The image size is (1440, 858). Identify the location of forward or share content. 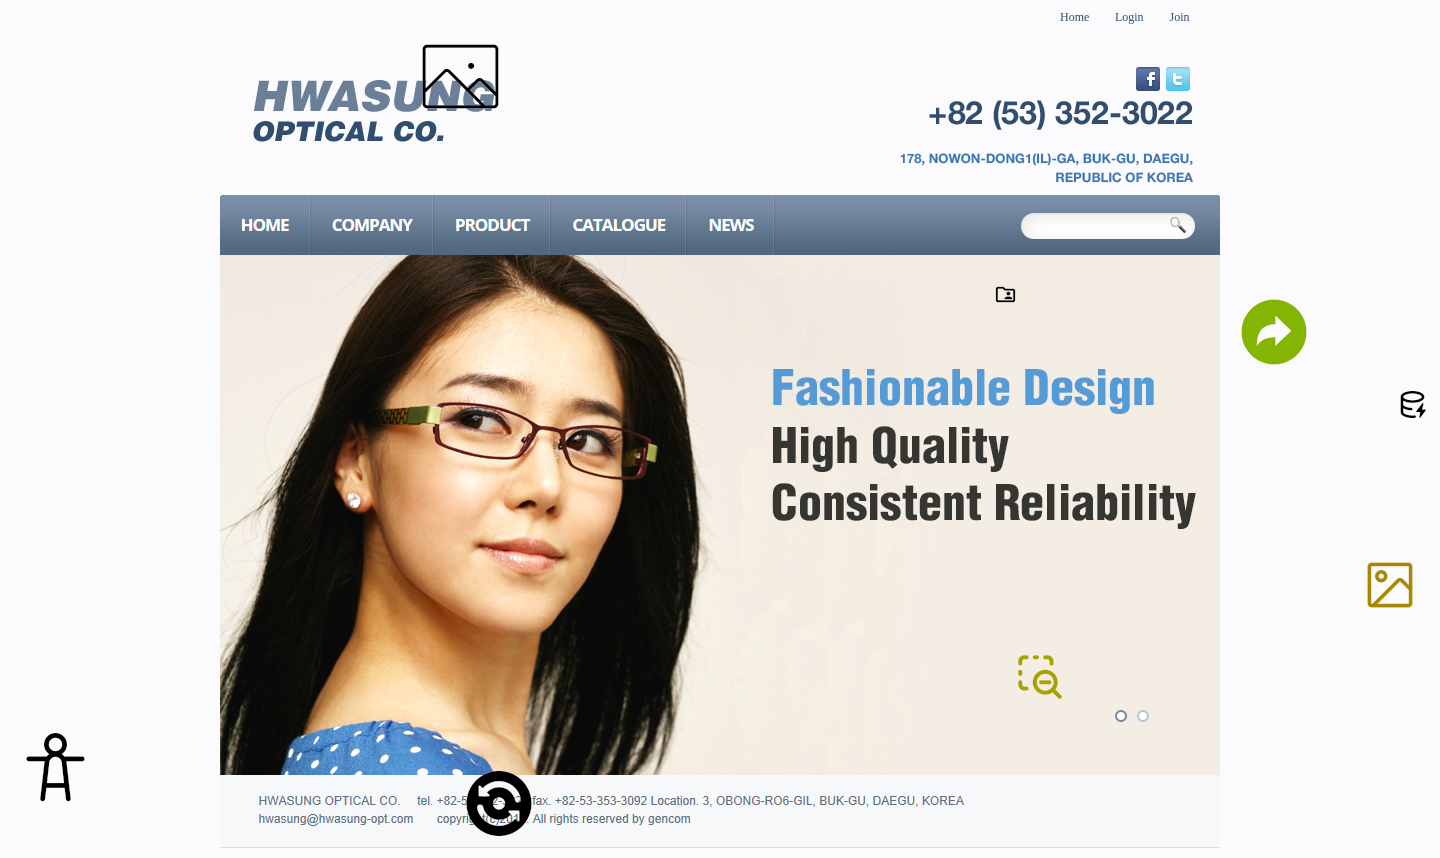
(1274, 332).